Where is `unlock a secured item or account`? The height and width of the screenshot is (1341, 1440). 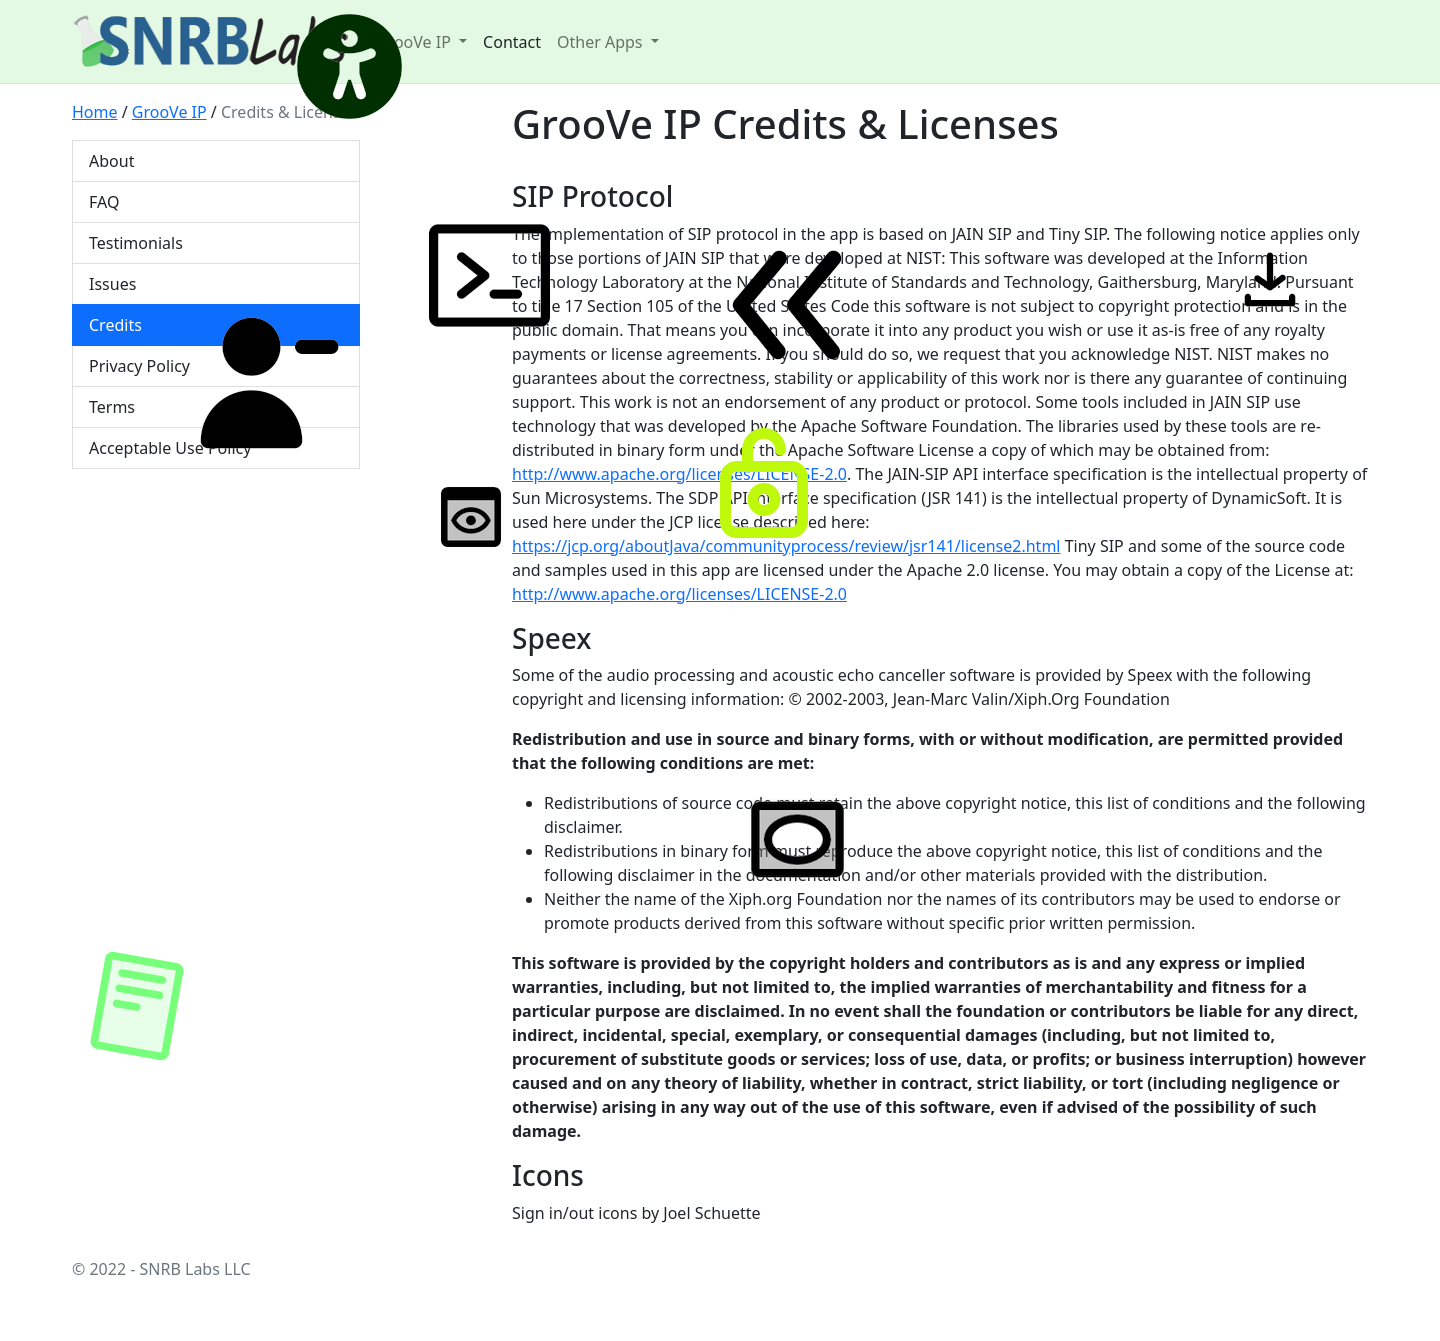
unlock a secured item or account is located at coordinates (764, 483).